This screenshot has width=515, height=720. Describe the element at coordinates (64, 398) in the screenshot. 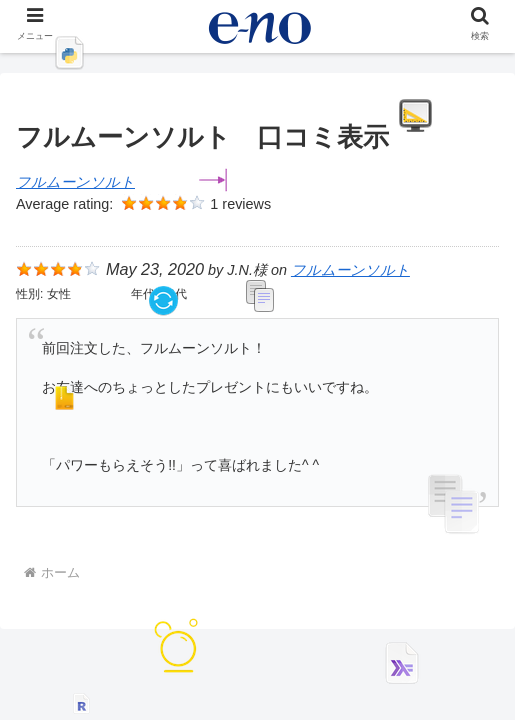

I see `open virtualization format file for virtual machine import/export` at that location.